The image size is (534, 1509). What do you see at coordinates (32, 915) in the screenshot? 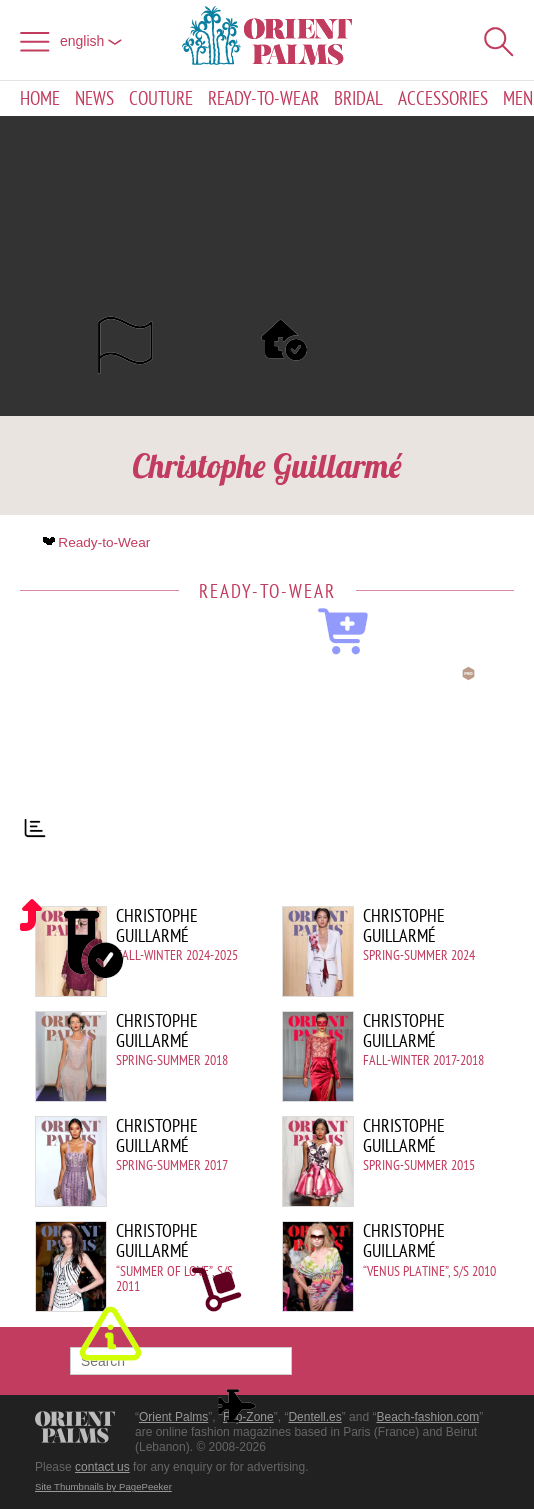
I see `move item up one level` at bounding box center [32, 915].